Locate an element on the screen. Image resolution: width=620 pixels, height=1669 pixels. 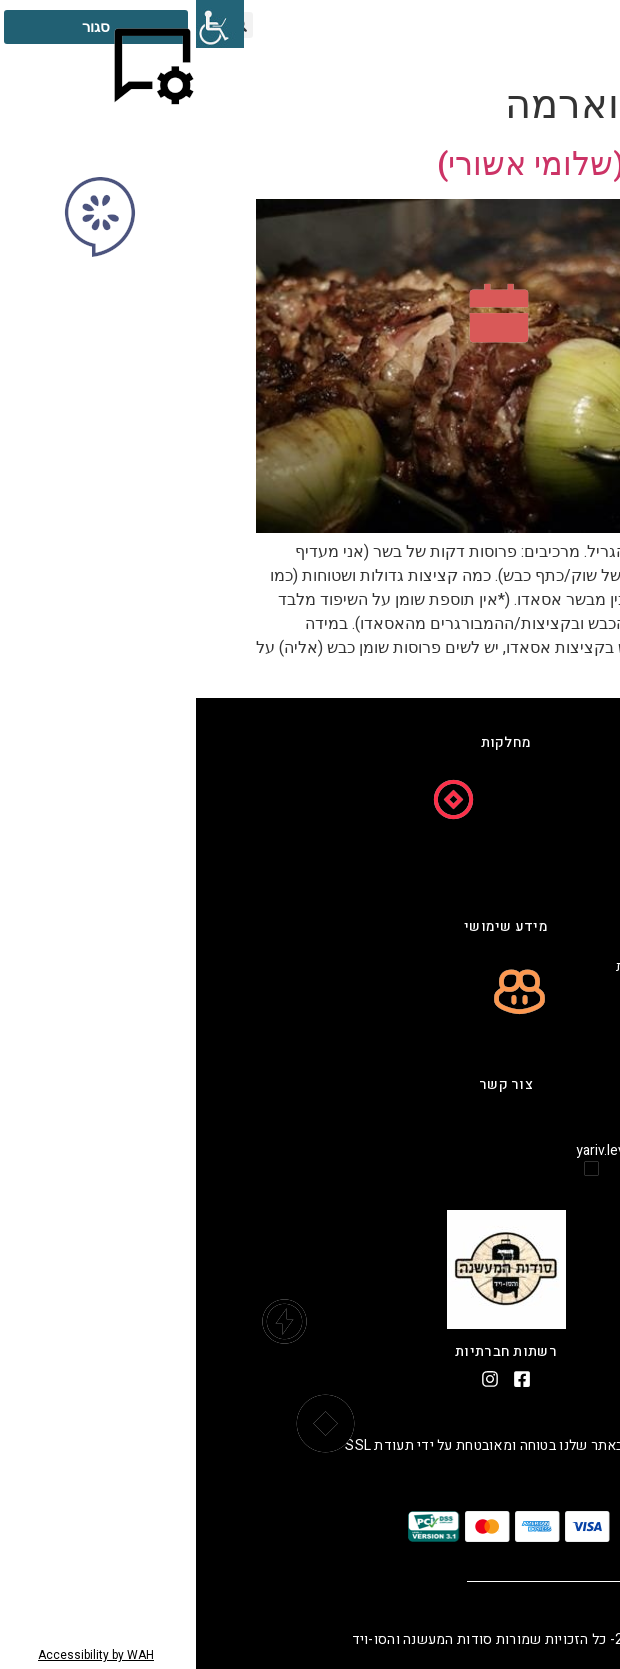
view copper coin balance or currency is located at coordinates (325, 1423).